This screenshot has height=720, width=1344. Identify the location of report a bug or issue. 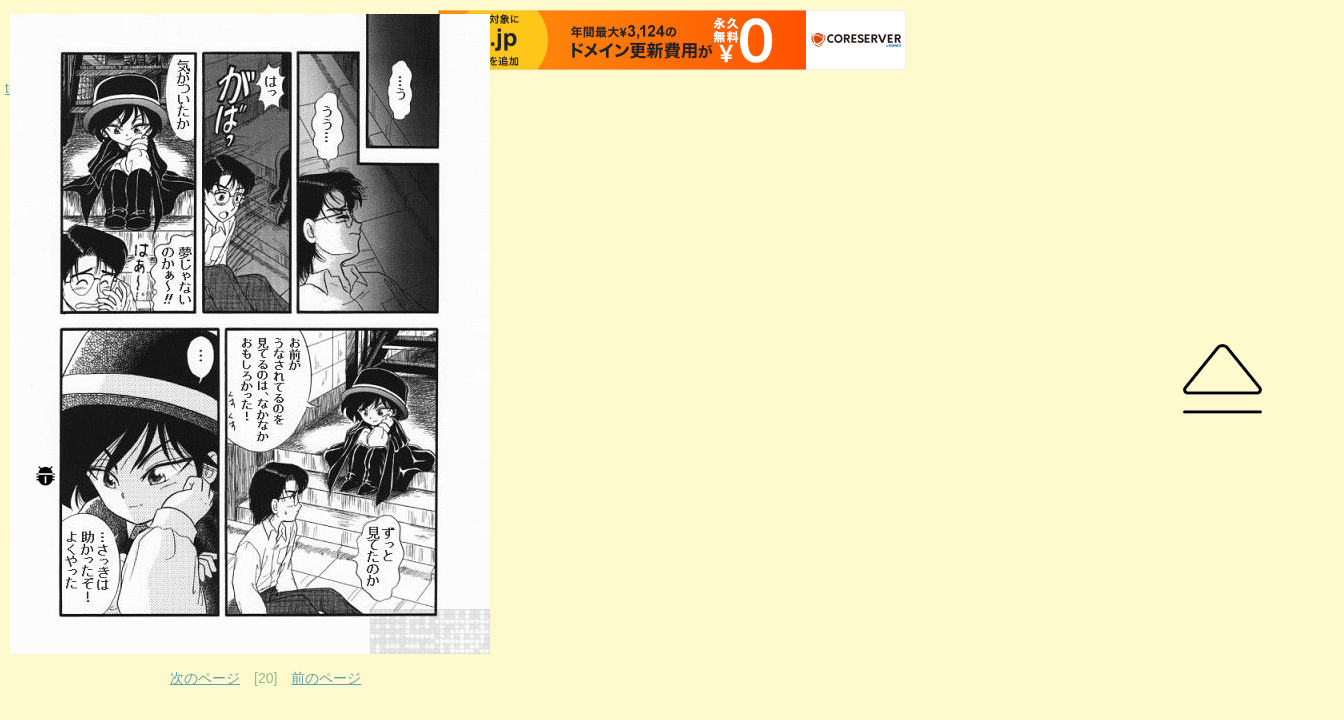
(45, 475).